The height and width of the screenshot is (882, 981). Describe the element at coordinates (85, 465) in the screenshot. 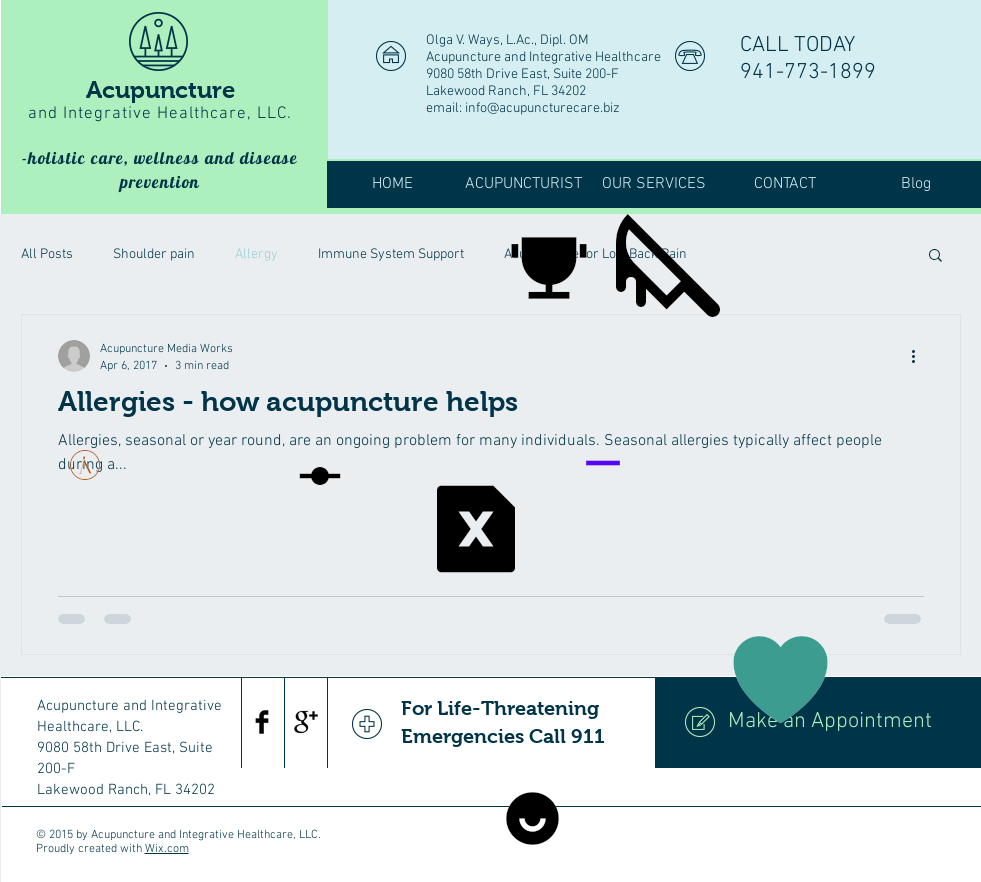

I see `open invidious, a privacy-focused youtube frontend` at that location.